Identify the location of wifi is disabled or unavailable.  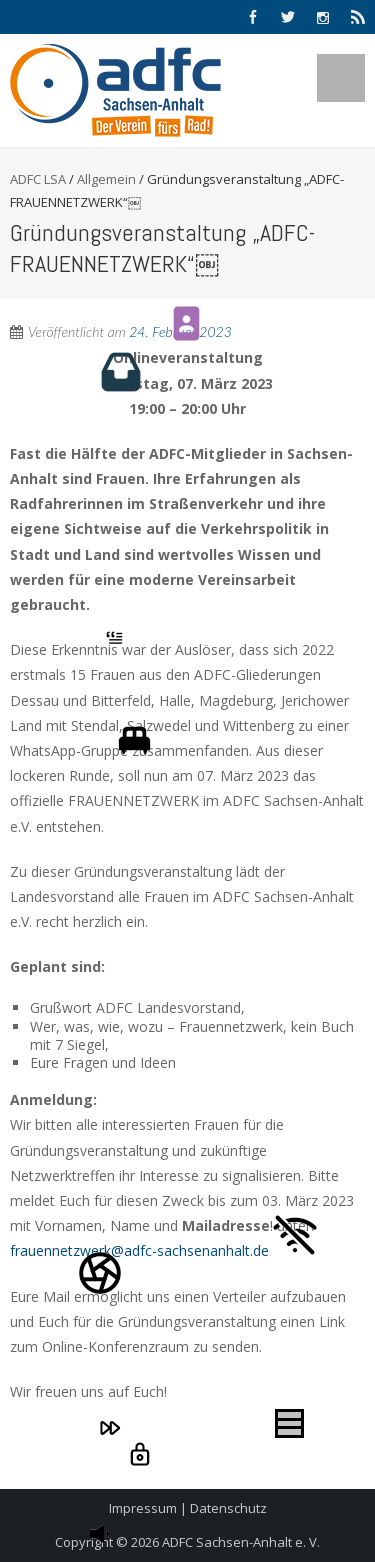
(295, 1235).